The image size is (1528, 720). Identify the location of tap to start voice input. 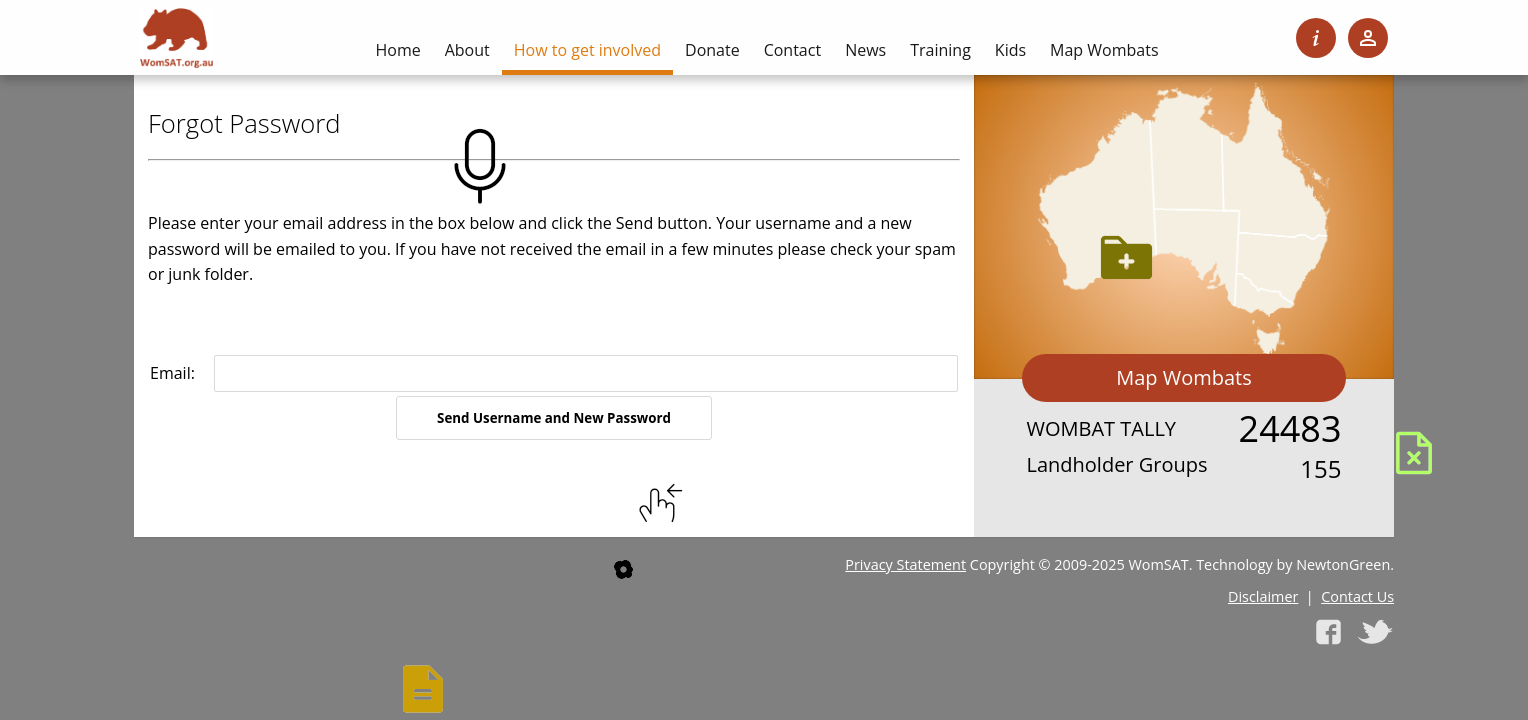
(480, 165).